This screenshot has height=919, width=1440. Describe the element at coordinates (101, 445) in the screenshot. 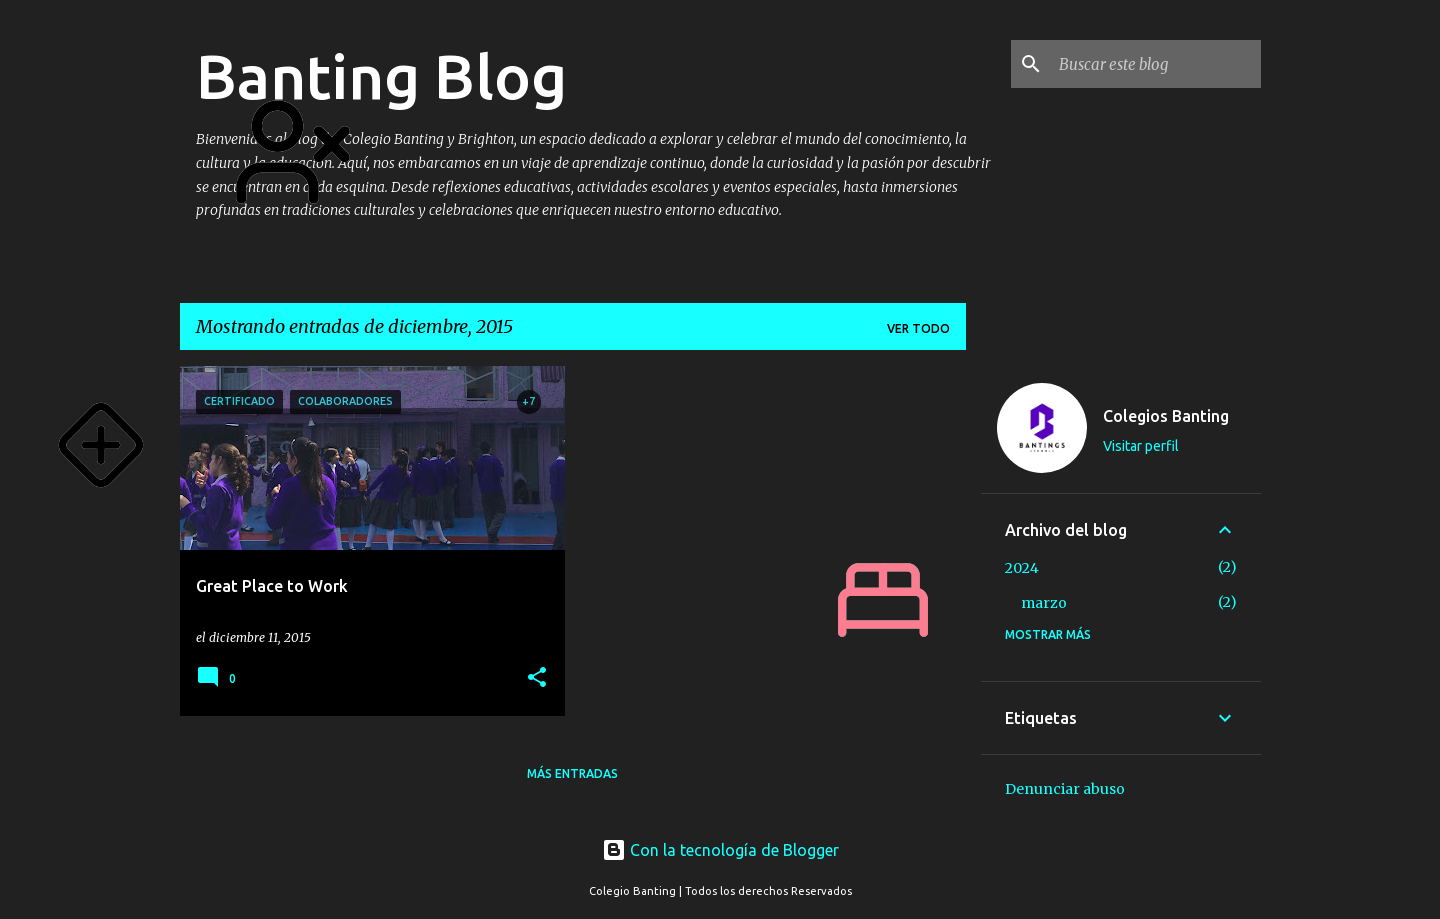

I see `add to favorites or premium collection` at that location.